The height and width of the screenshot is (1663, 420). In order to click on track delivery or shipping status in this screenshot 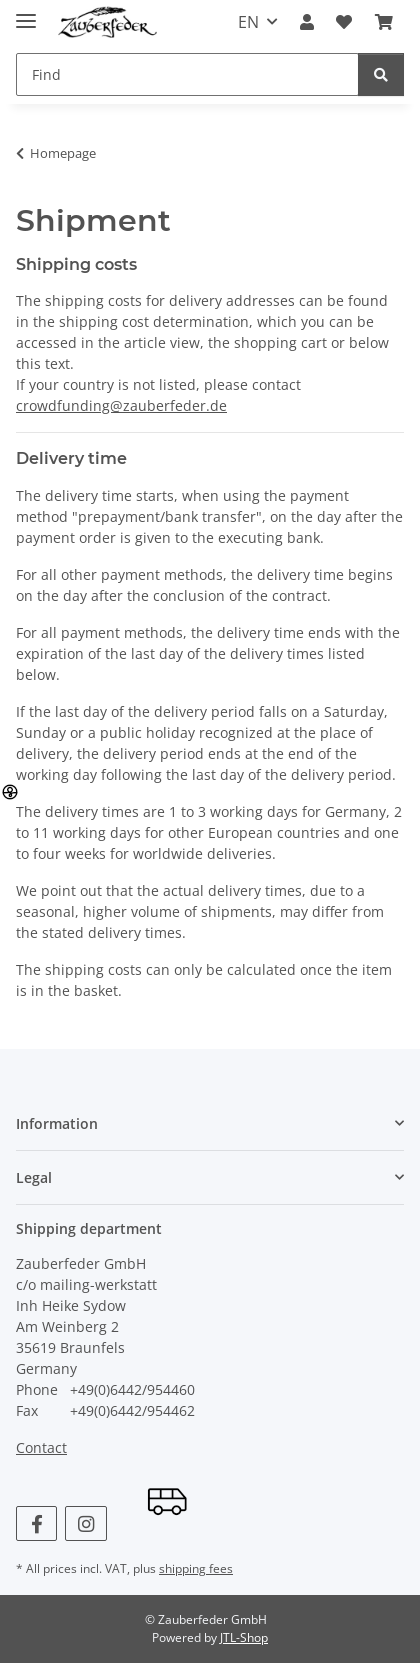, I will do `click(166, 1501)`.